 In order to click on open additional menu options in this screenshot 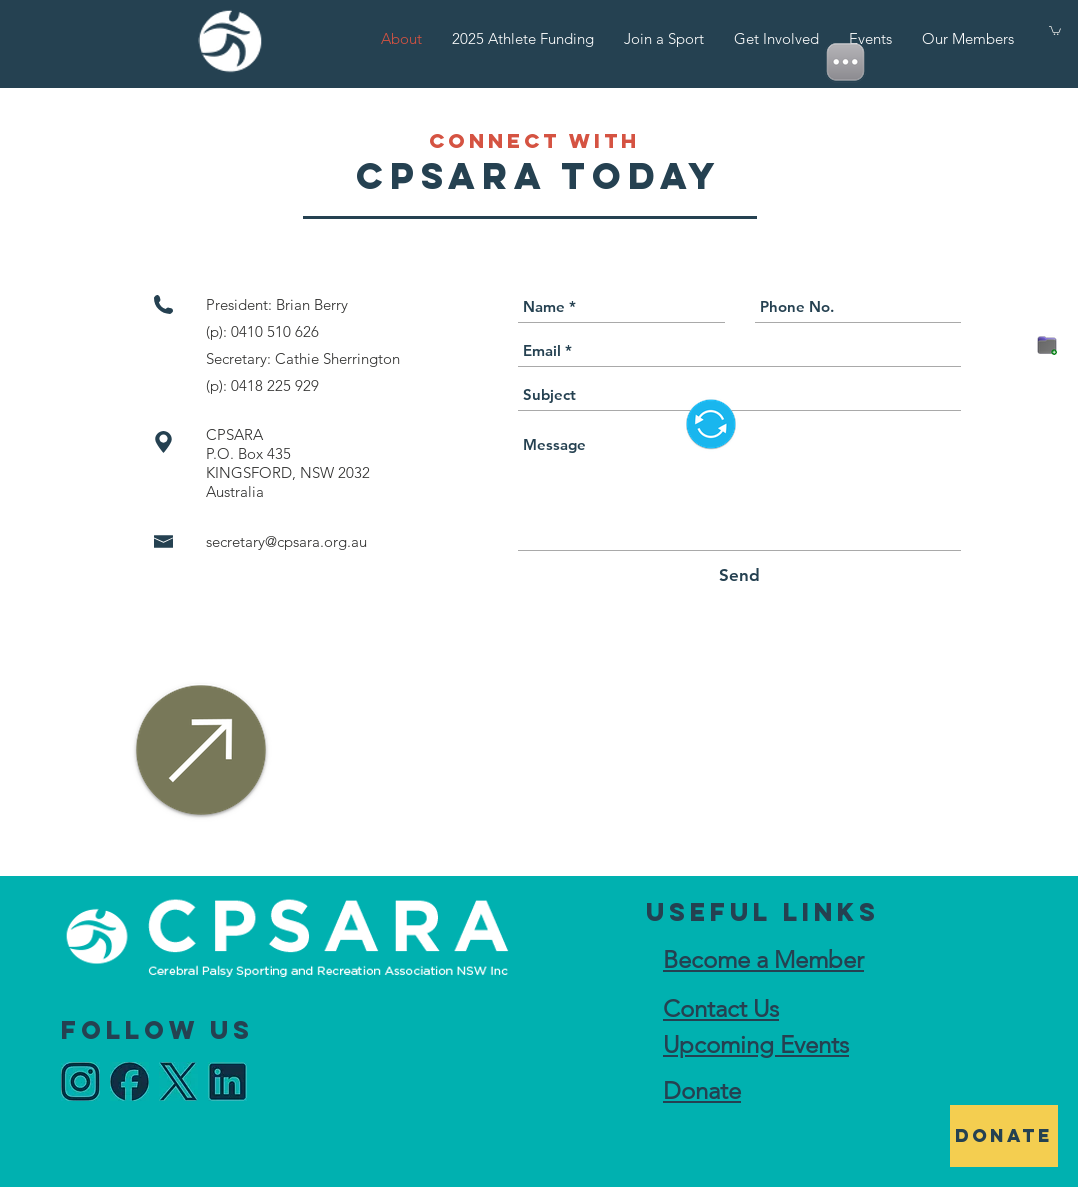, I will do `click(845, 62)`.